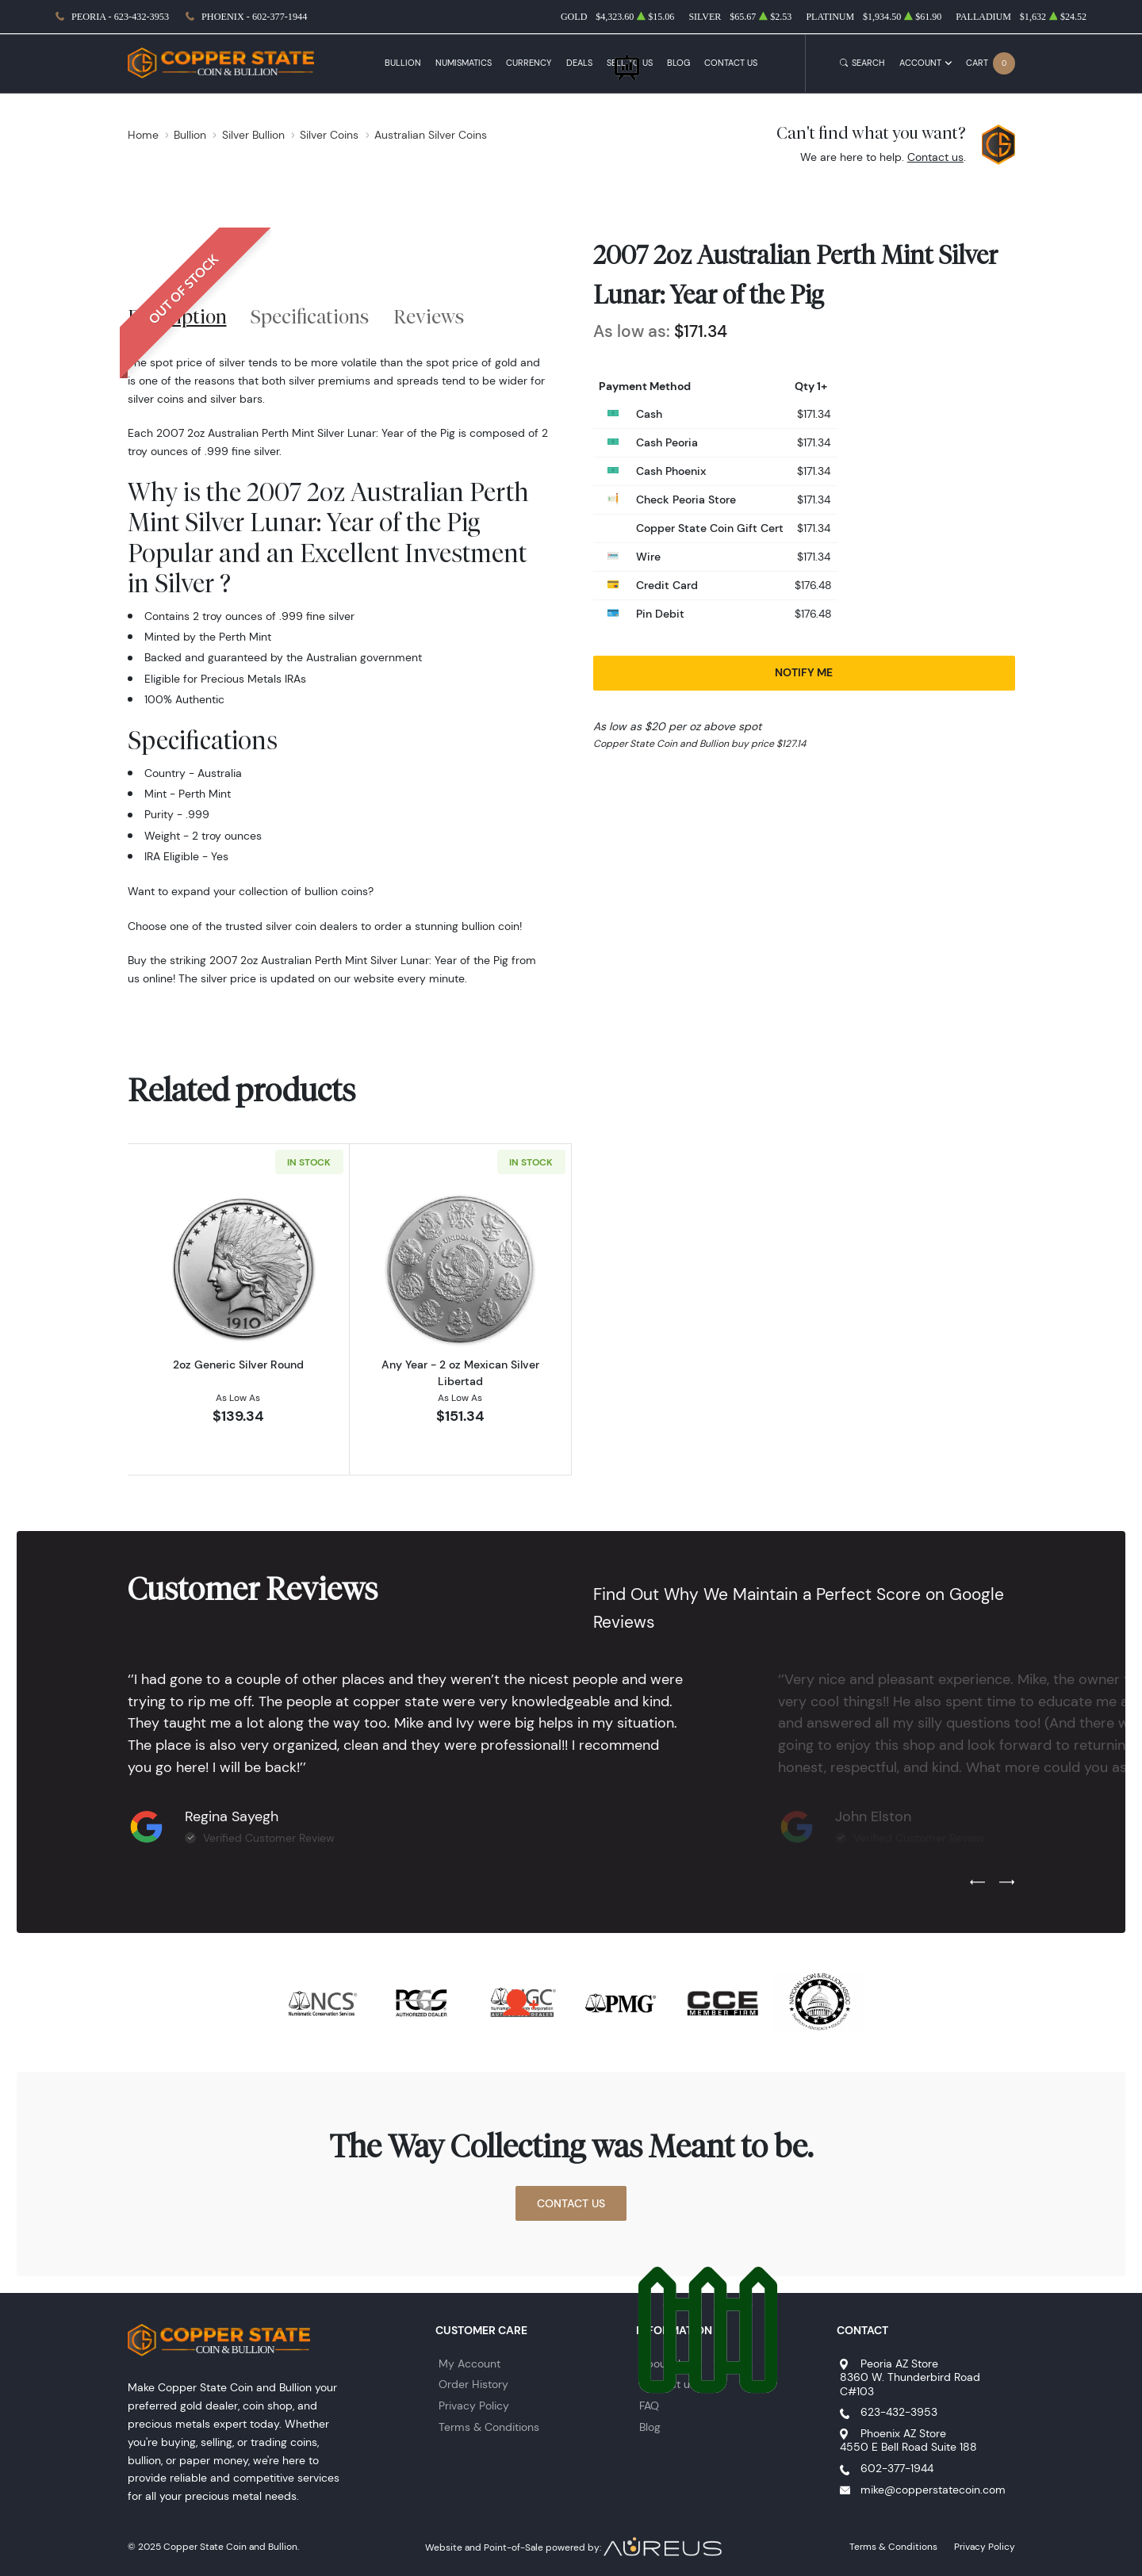 Image resolution: width=1142 pixels, height=2576 pixels. I want to click on set boundary or privacy restrictions, so click(707, 2329).